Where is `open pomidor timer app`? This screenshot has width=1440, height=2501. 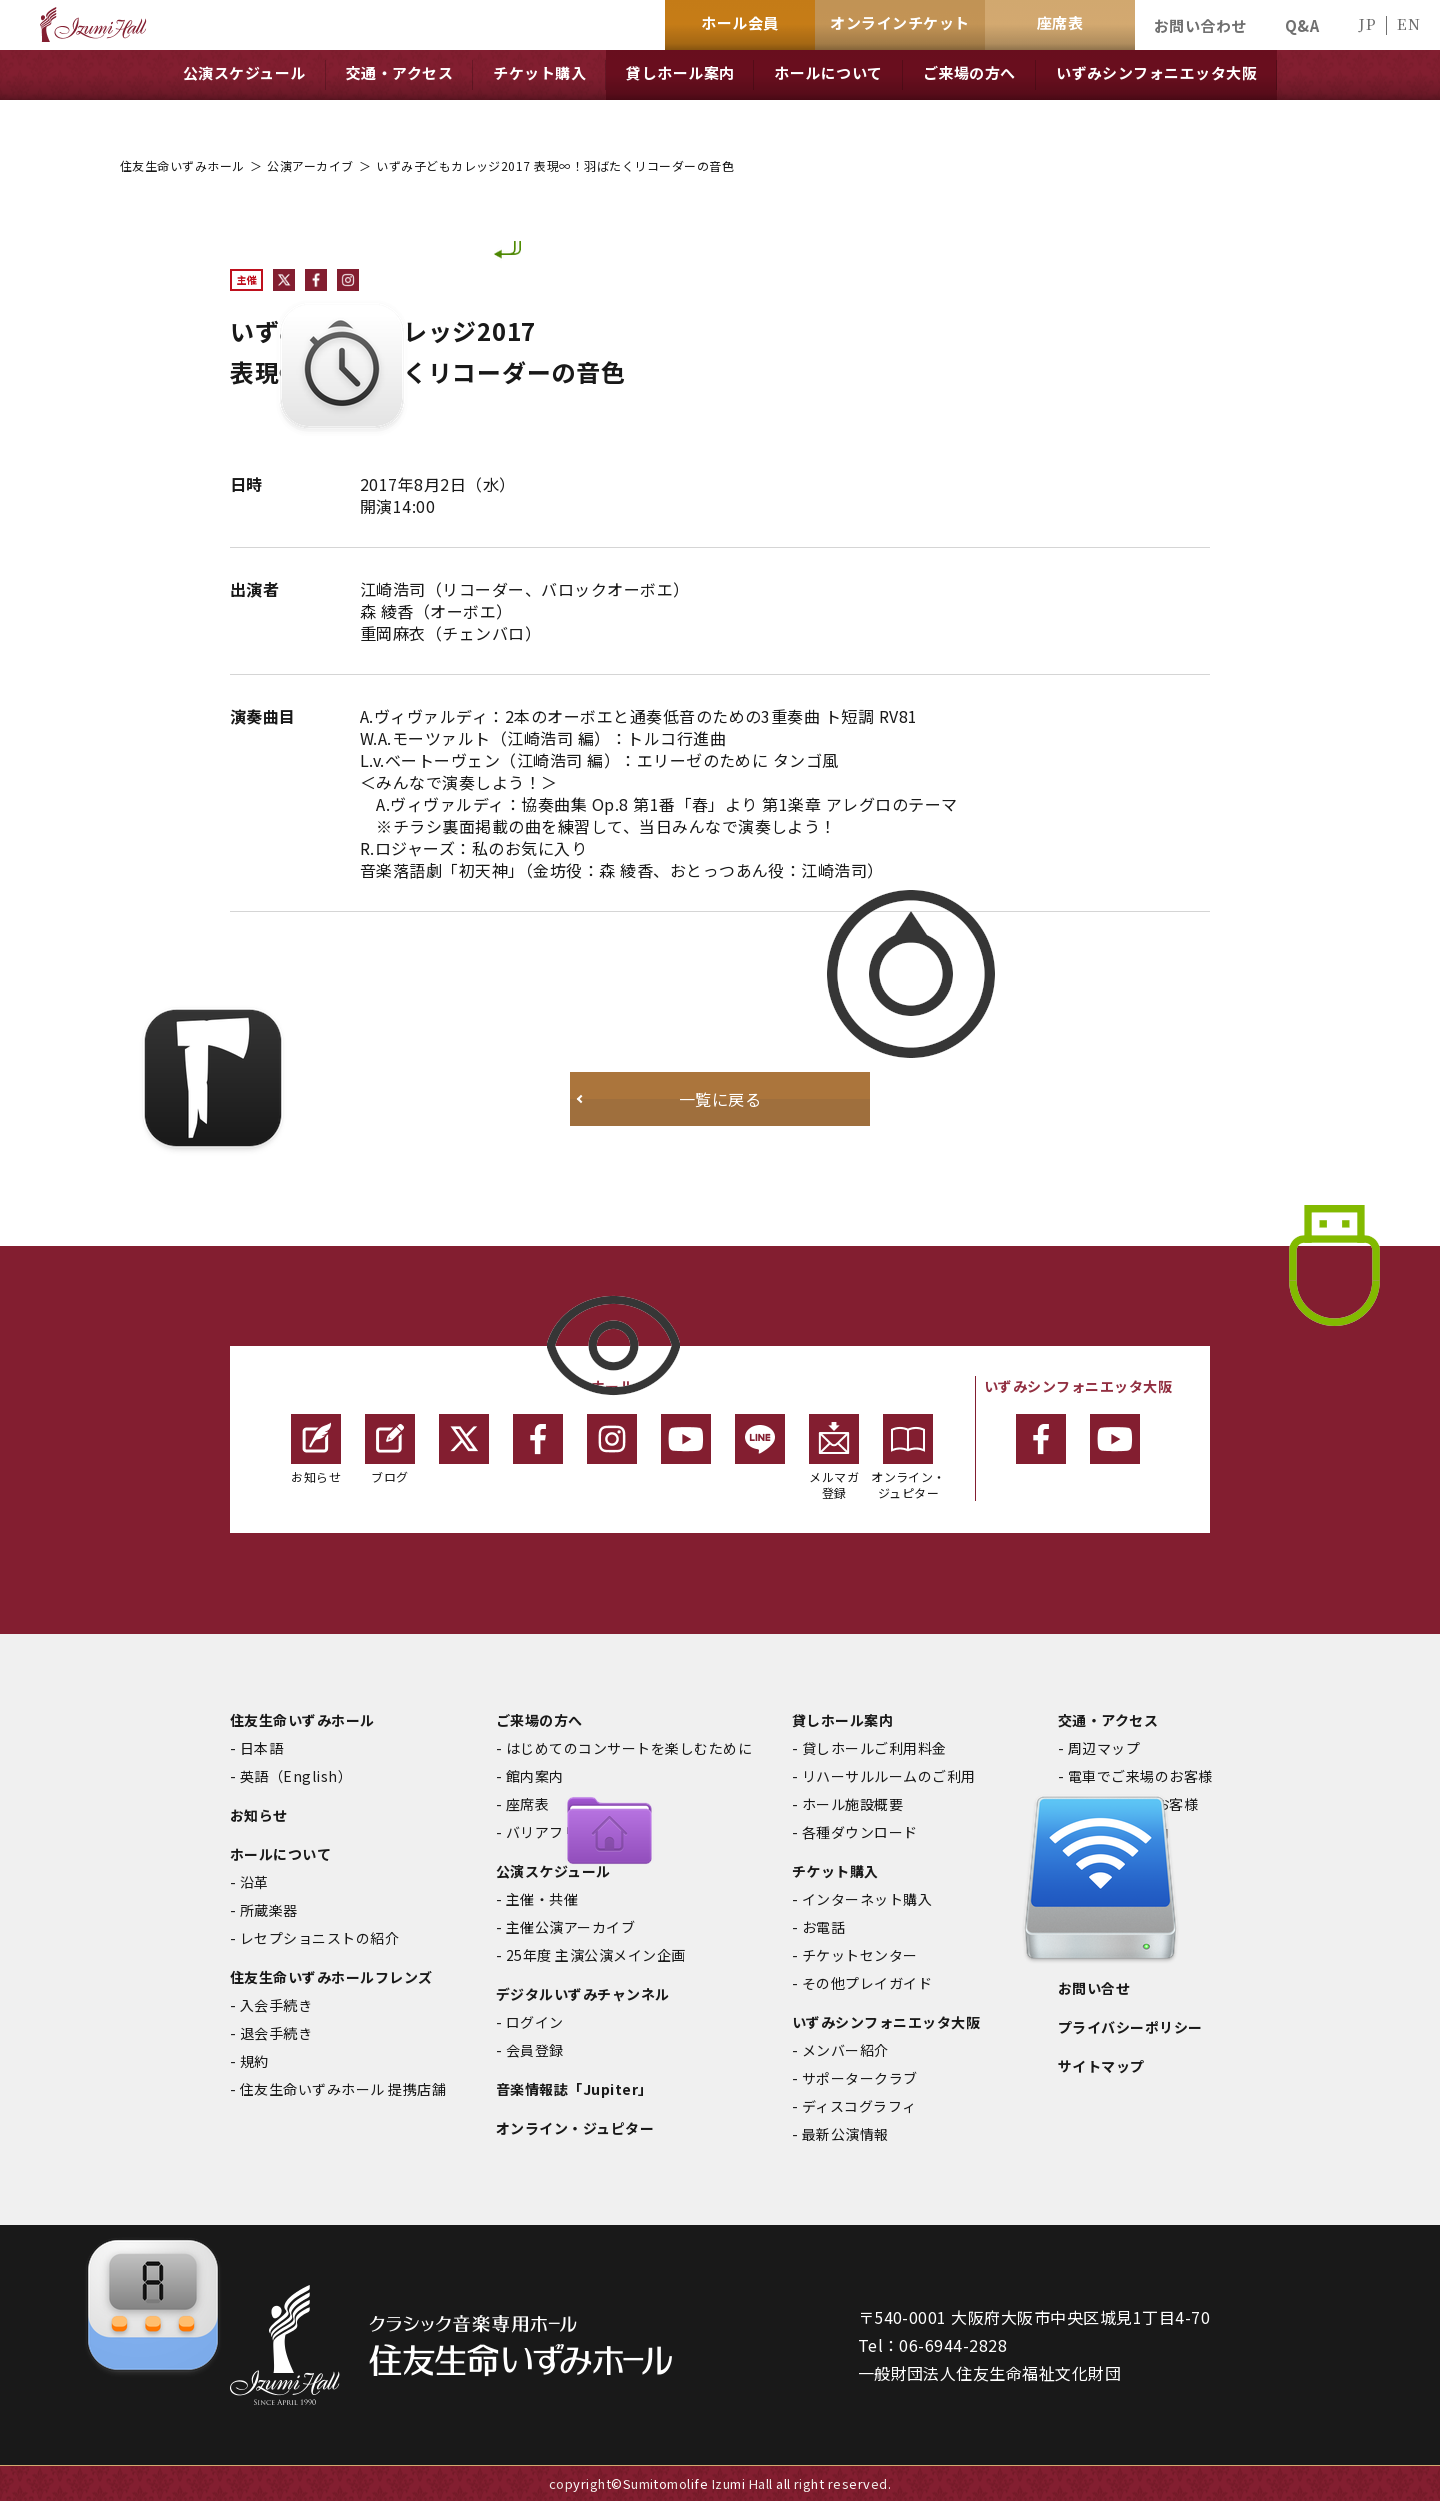
open pomidor timer app is located at coordinates (342, 366).